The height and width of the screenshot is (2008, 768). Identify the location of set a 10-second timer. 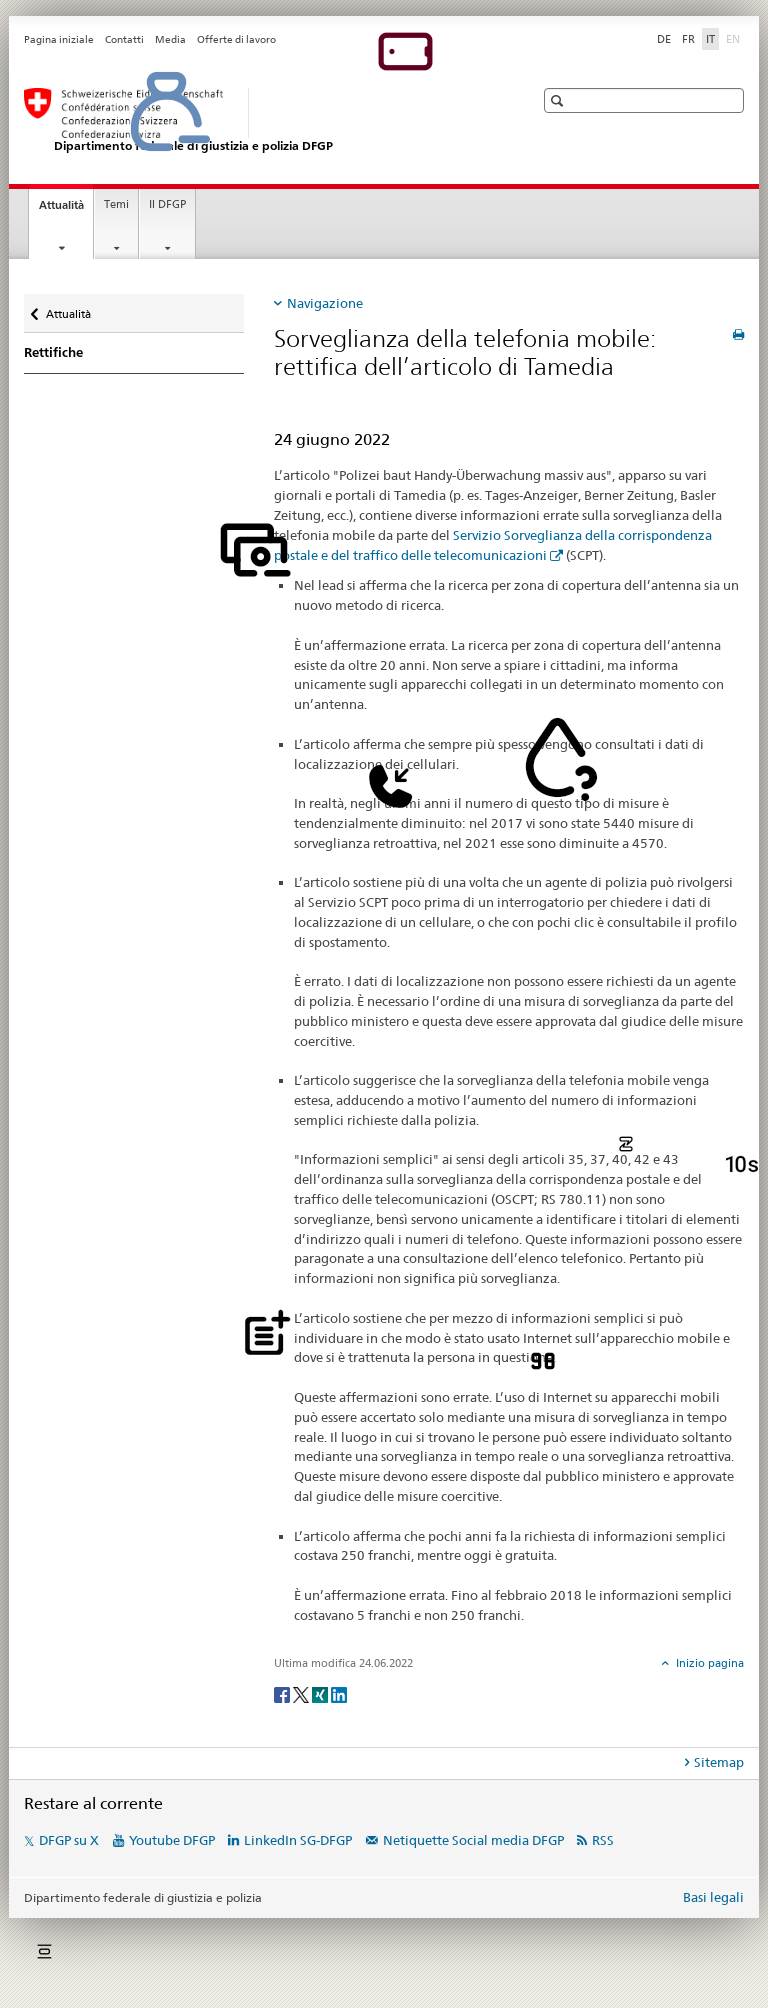
(742, 1164).